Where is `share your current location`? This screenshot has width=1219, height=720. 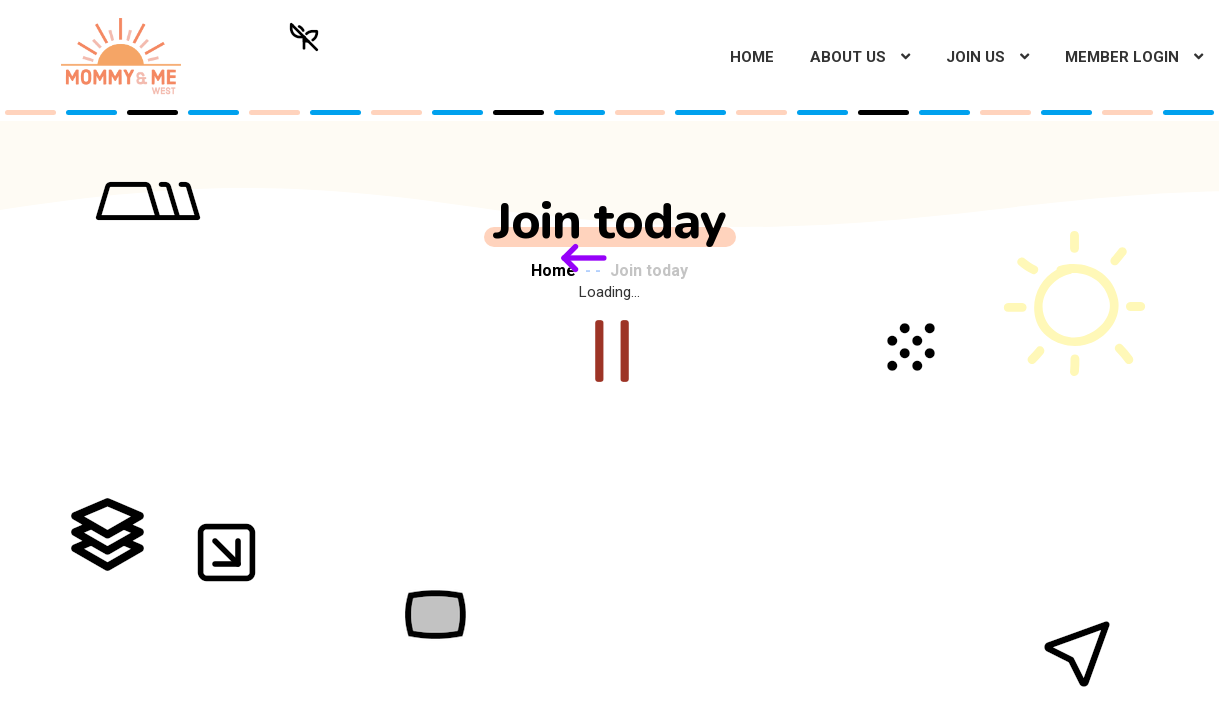 share your current location is located at coordinates (1077, 653).